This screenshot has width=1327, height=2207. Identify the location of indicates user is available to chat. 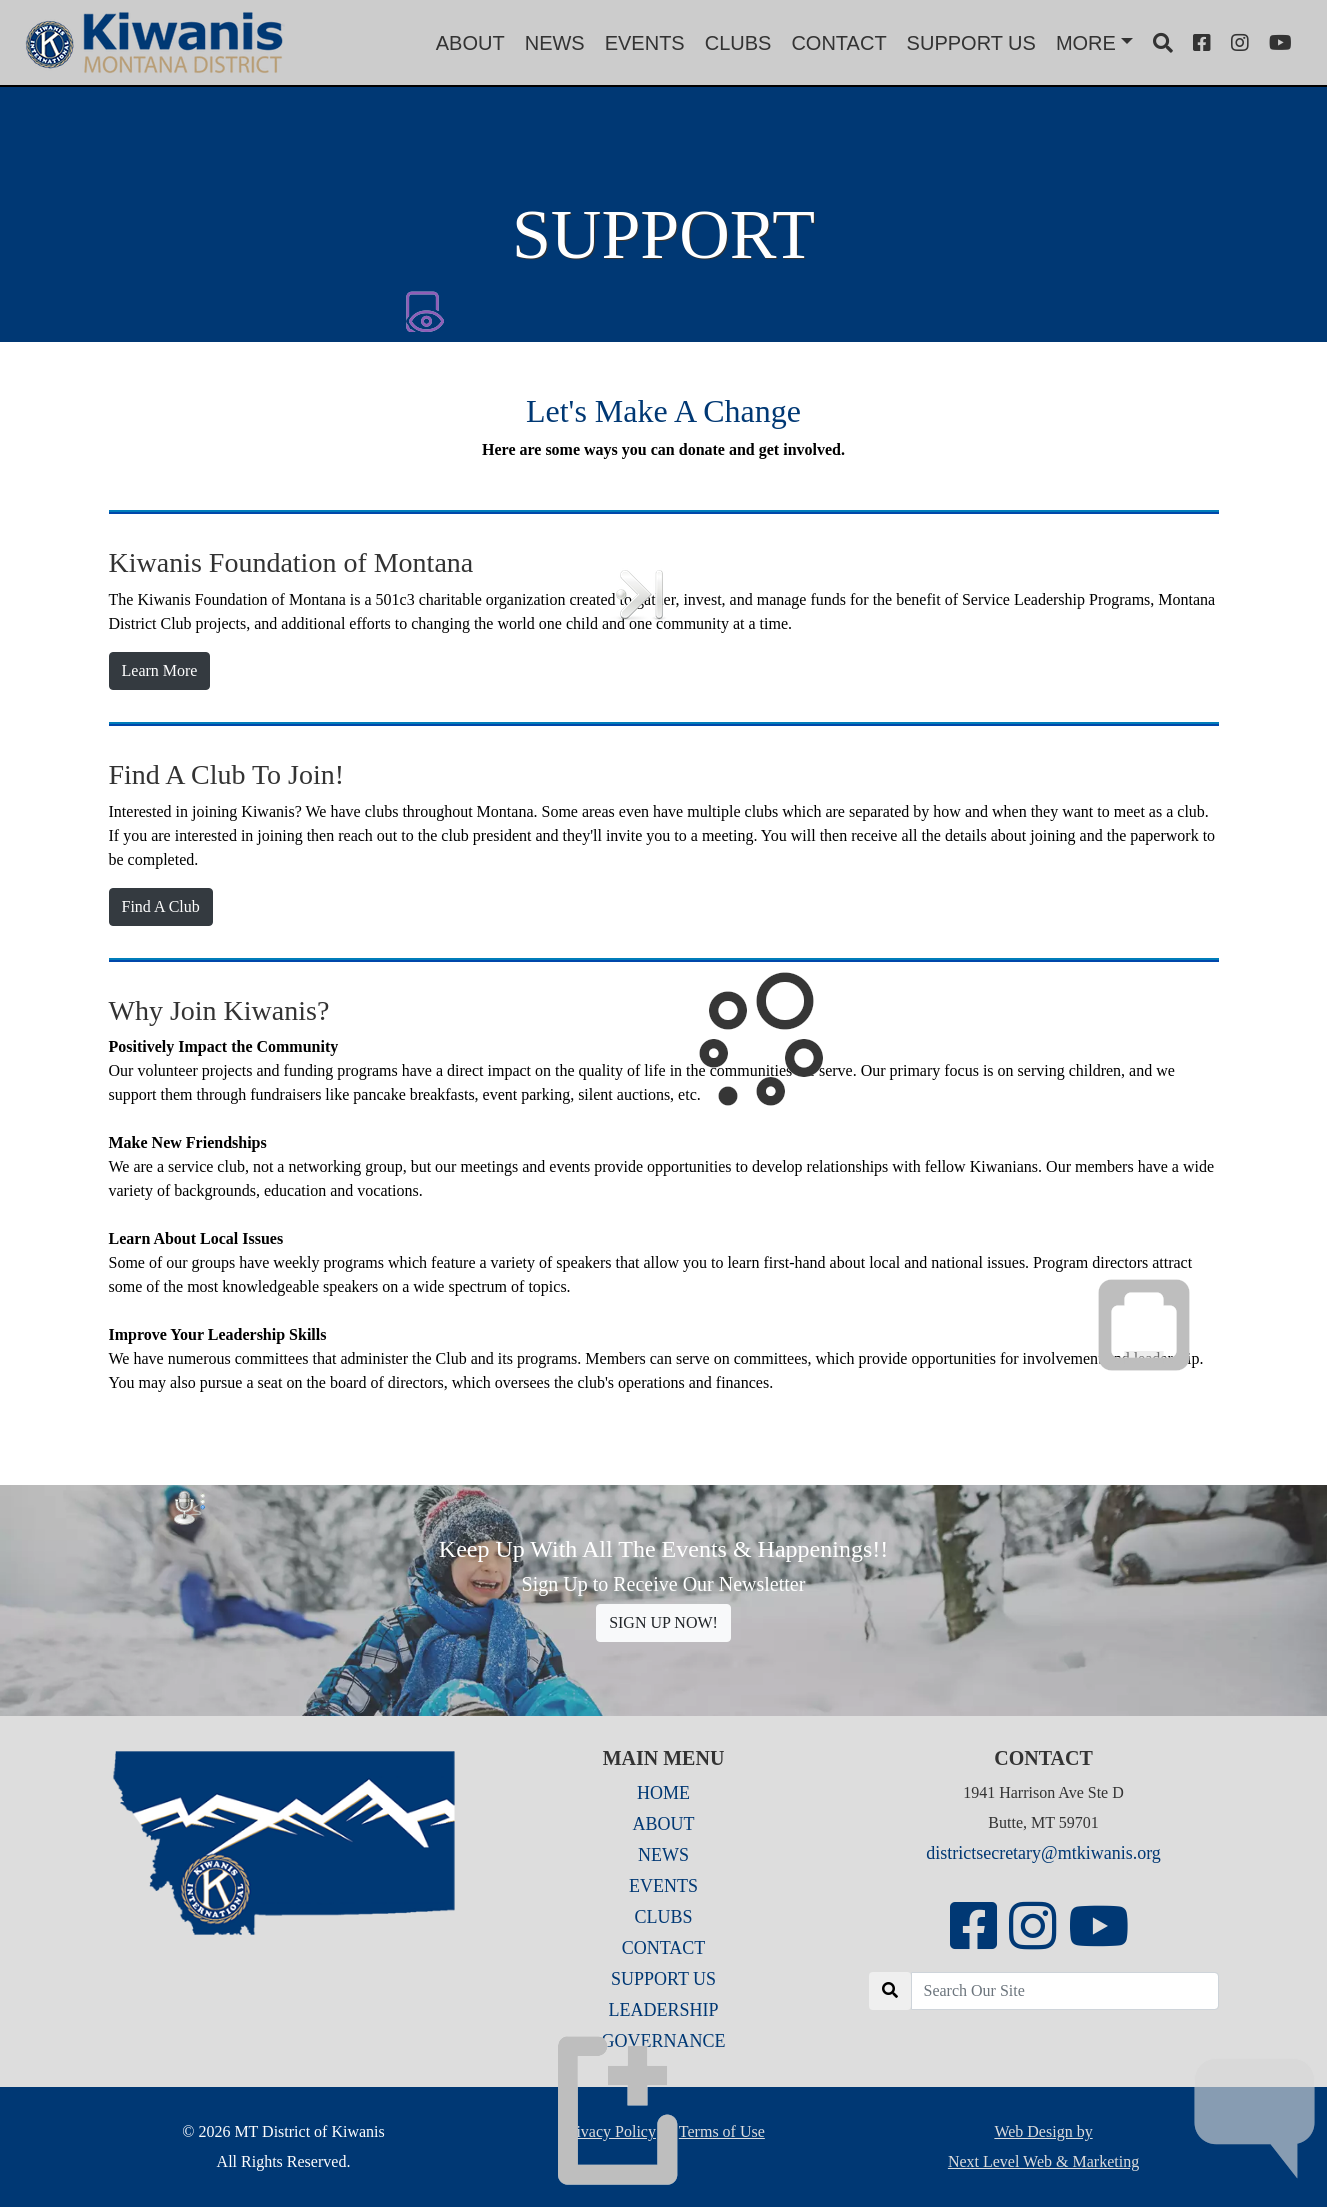
(1254, 2118).